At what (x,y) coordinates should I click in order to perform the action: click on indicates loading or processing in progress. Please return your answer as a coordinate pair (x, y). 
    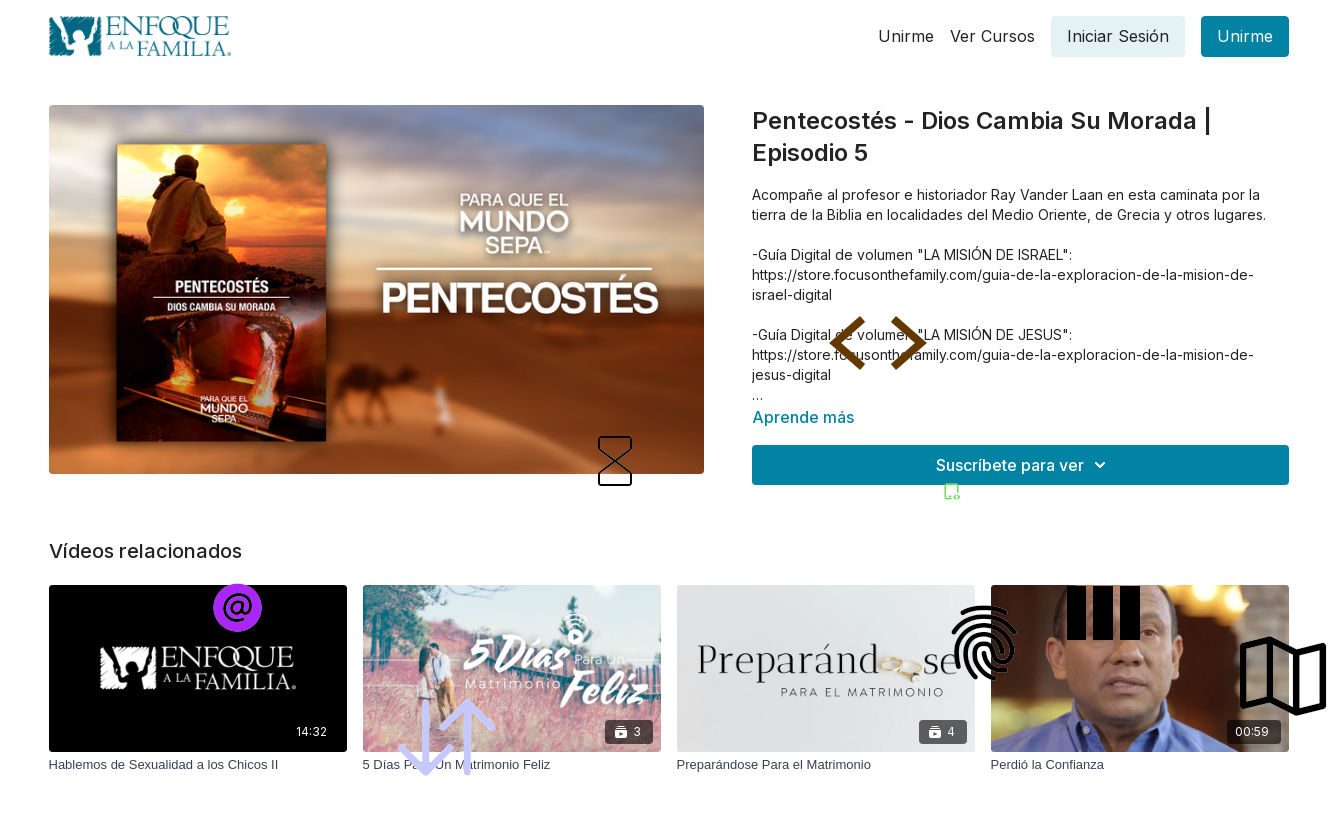
    Looking at the image, I should click on (615, 461).